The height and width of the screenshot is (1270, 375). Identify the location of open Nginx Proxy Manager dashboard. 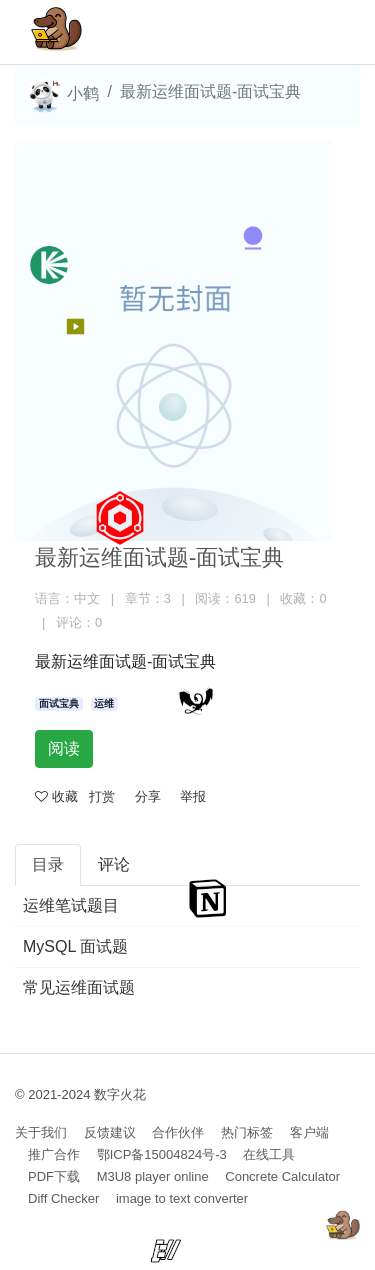
(120, 518).